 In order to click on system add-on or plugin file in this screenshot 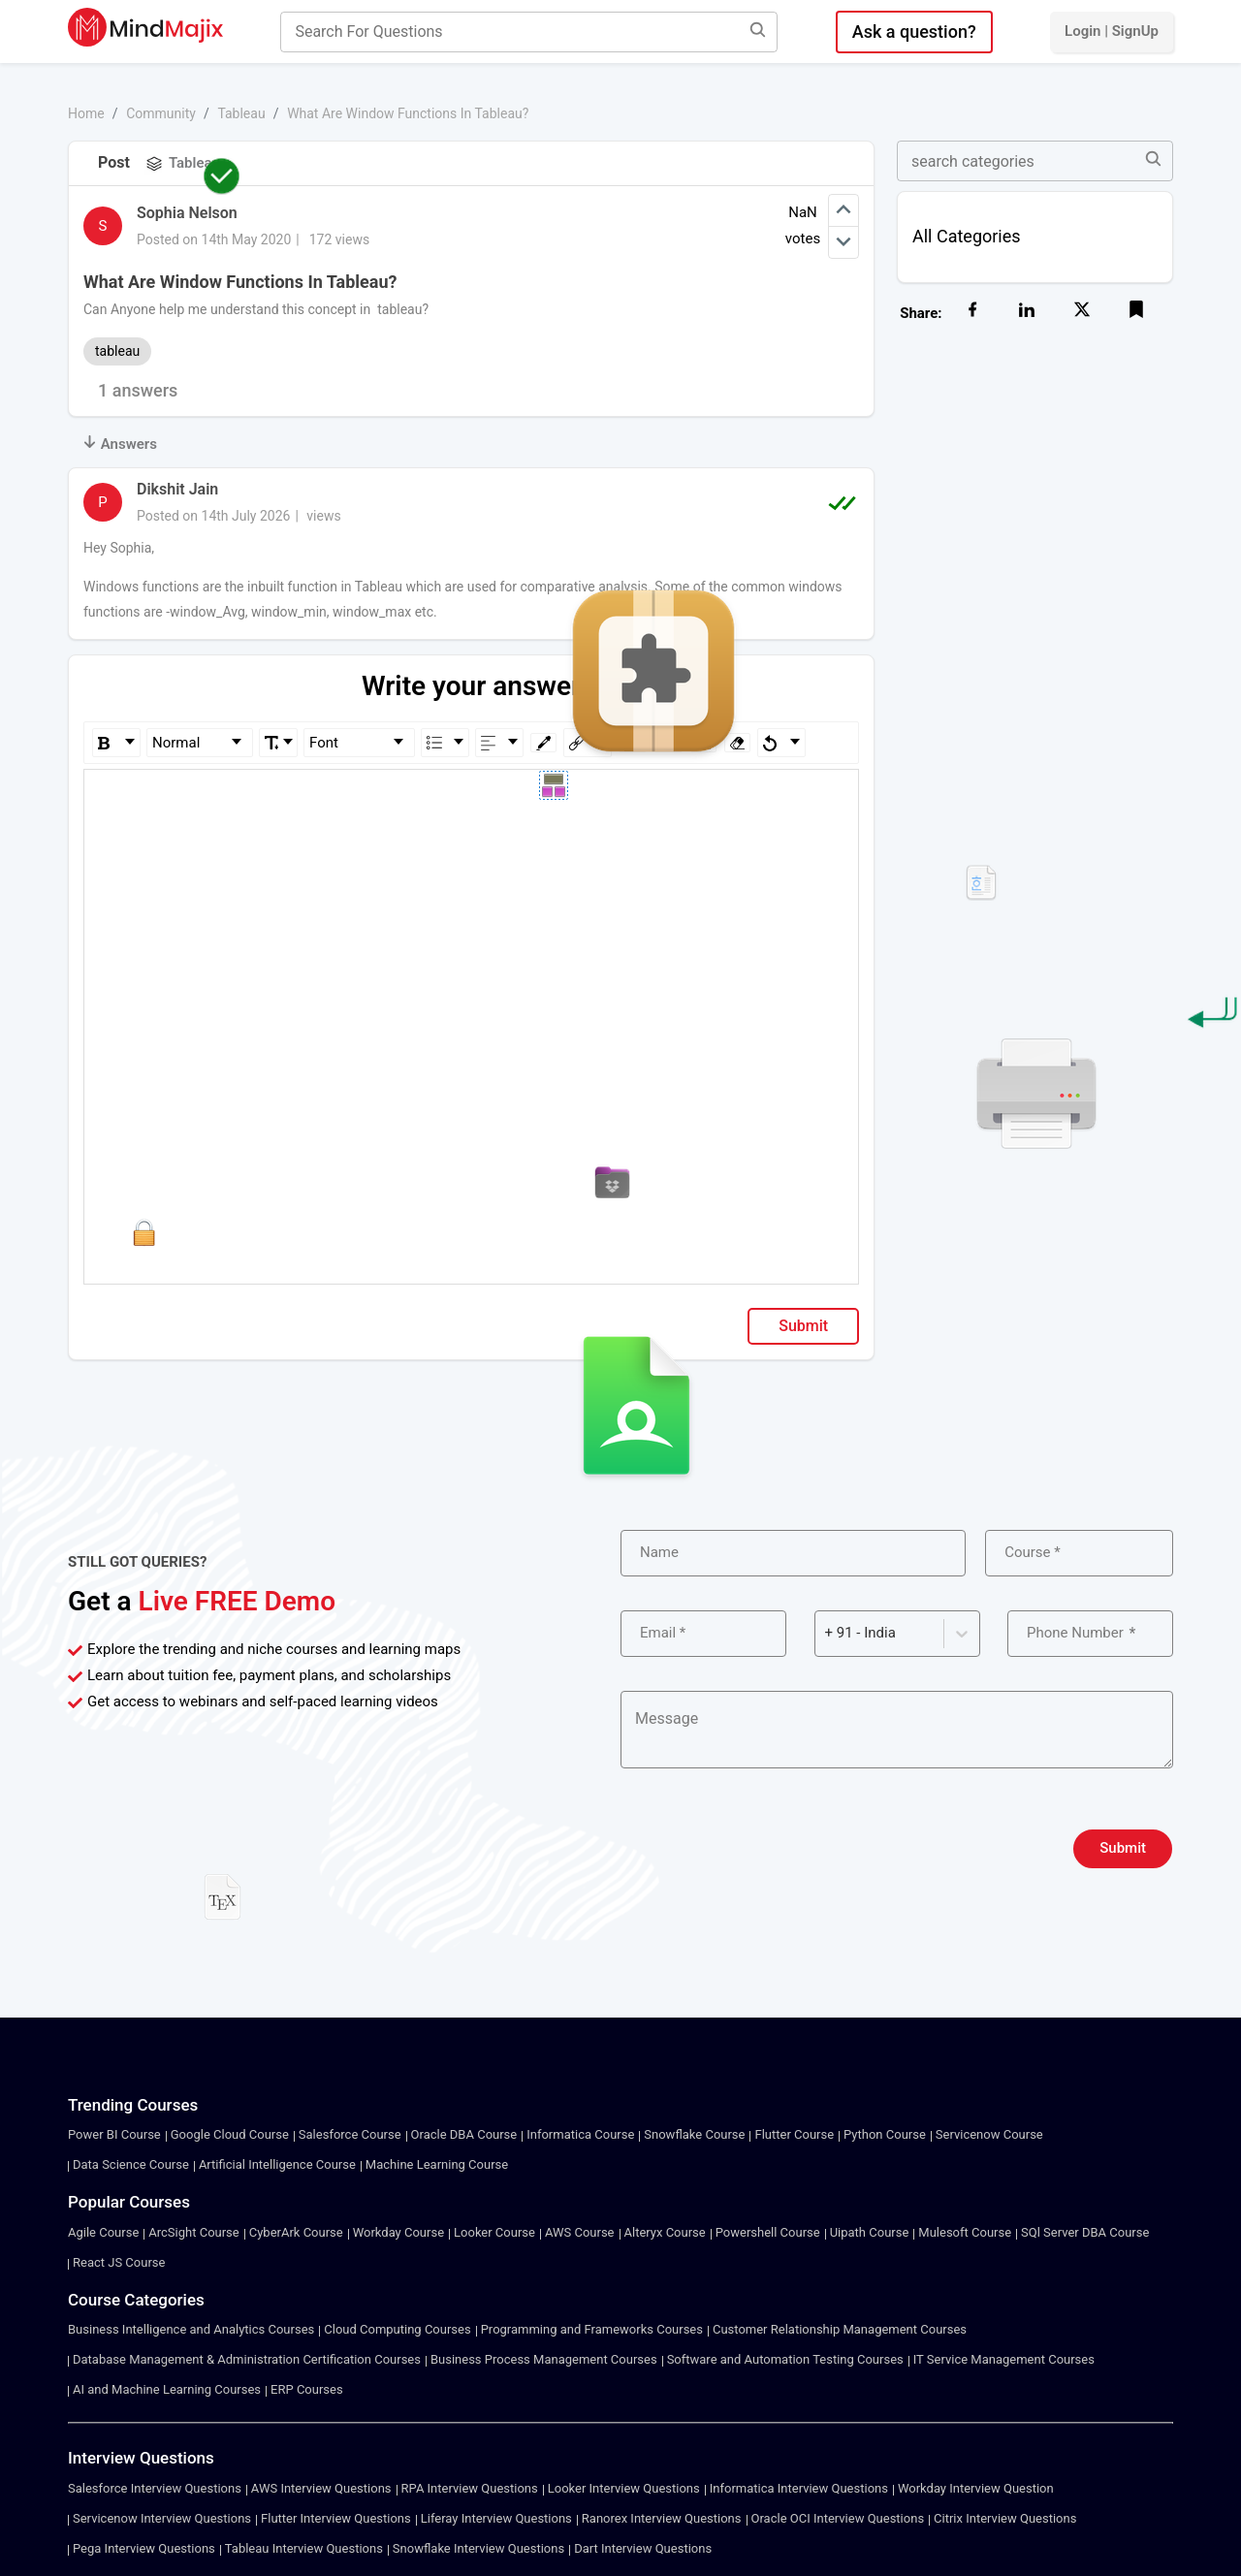, I will do `click(653, 674)`.